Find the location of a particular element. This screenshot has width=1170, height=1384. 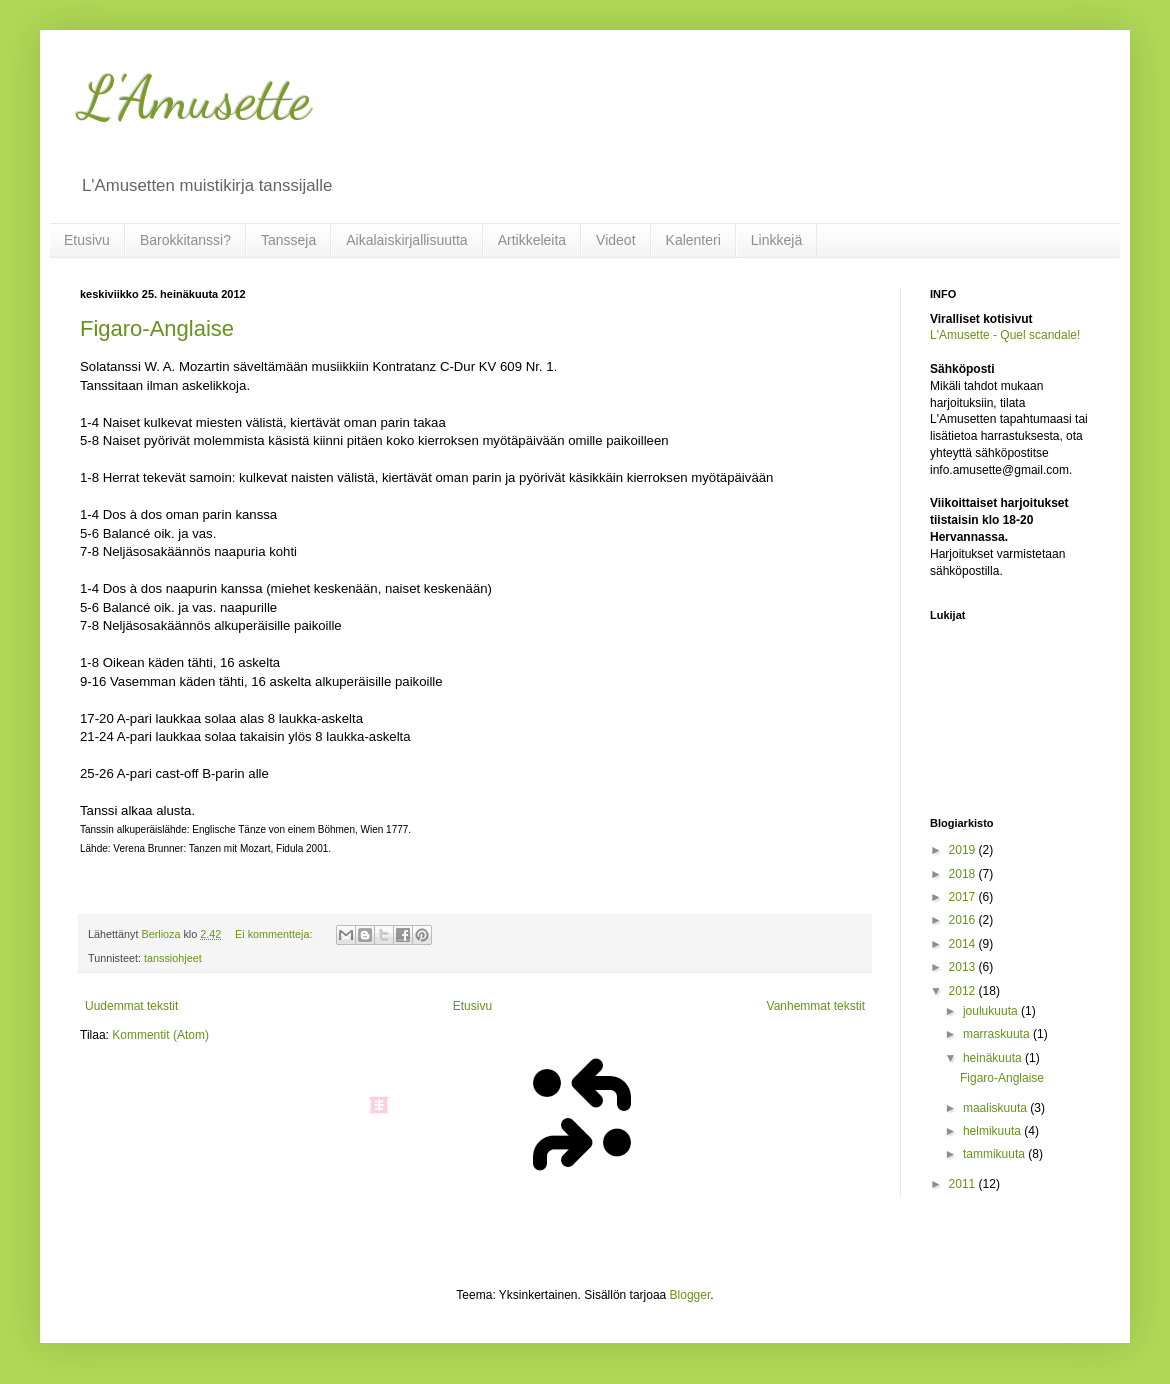

view x-ray or medical imaging results is located at coordinates (379, 1105).